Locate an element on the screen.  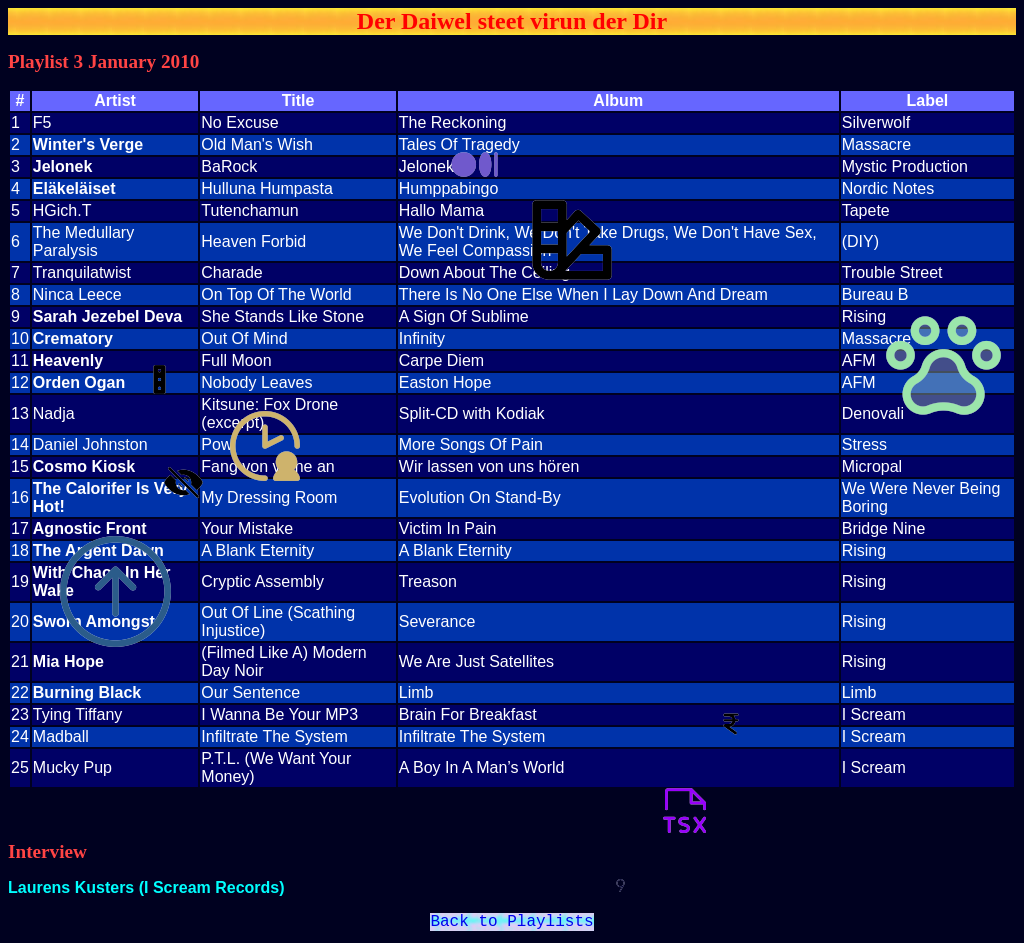
open more options menu is located at coordinates (159, 379).